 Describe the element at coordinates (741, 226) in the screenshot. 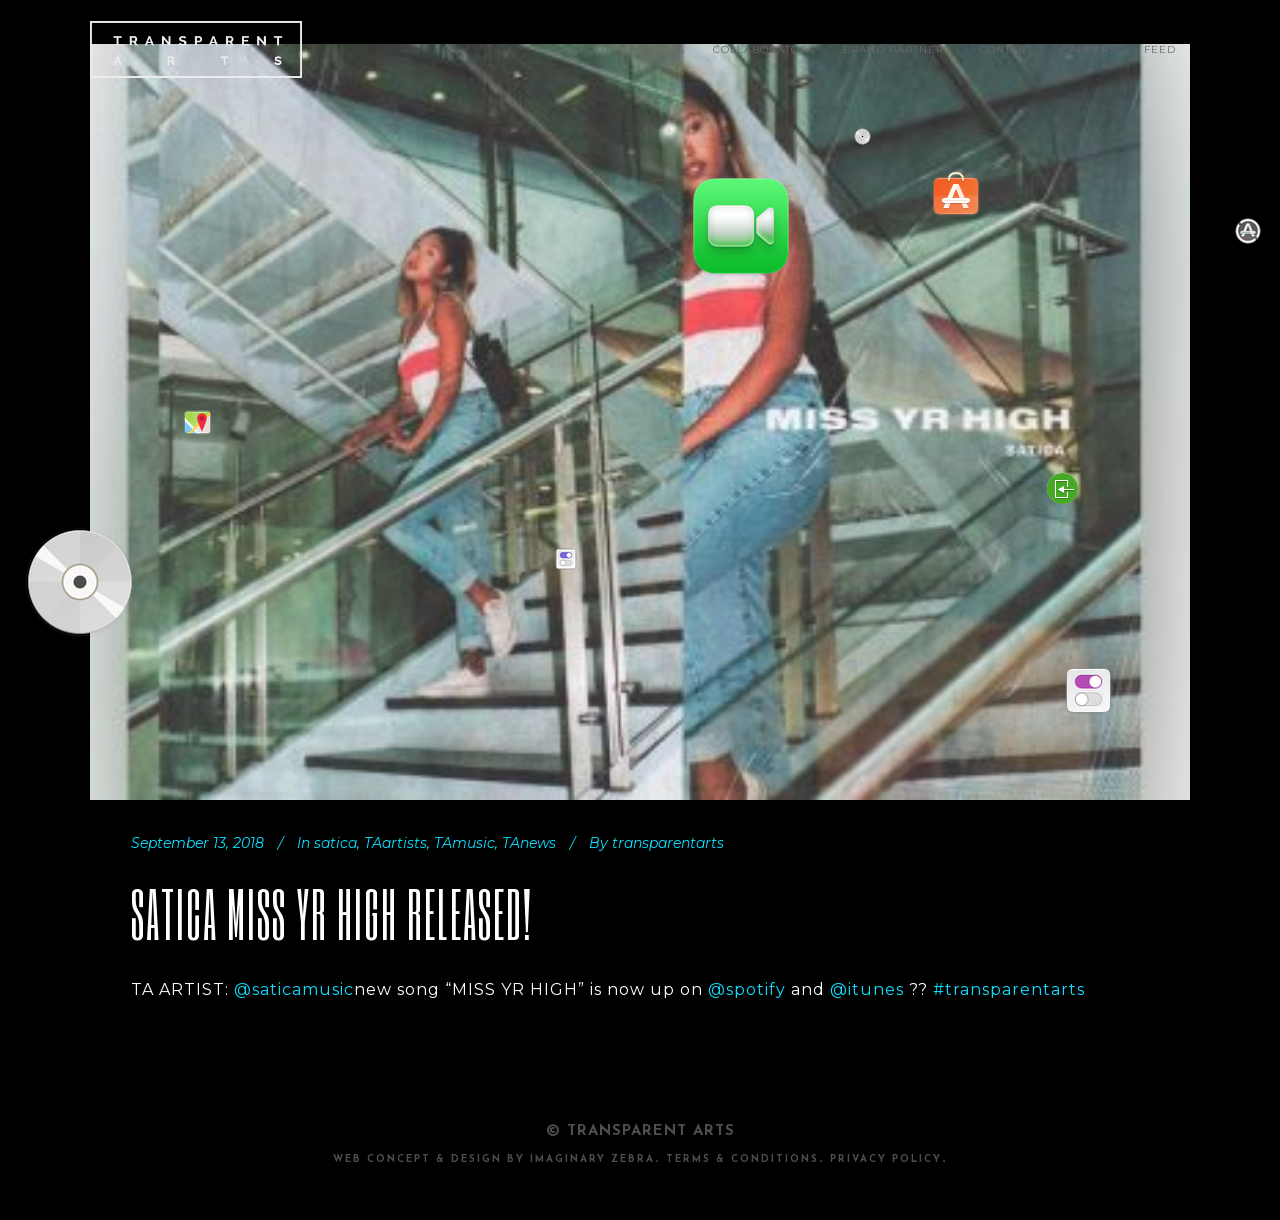

I see `open FaceTime to start a video call` at that location.